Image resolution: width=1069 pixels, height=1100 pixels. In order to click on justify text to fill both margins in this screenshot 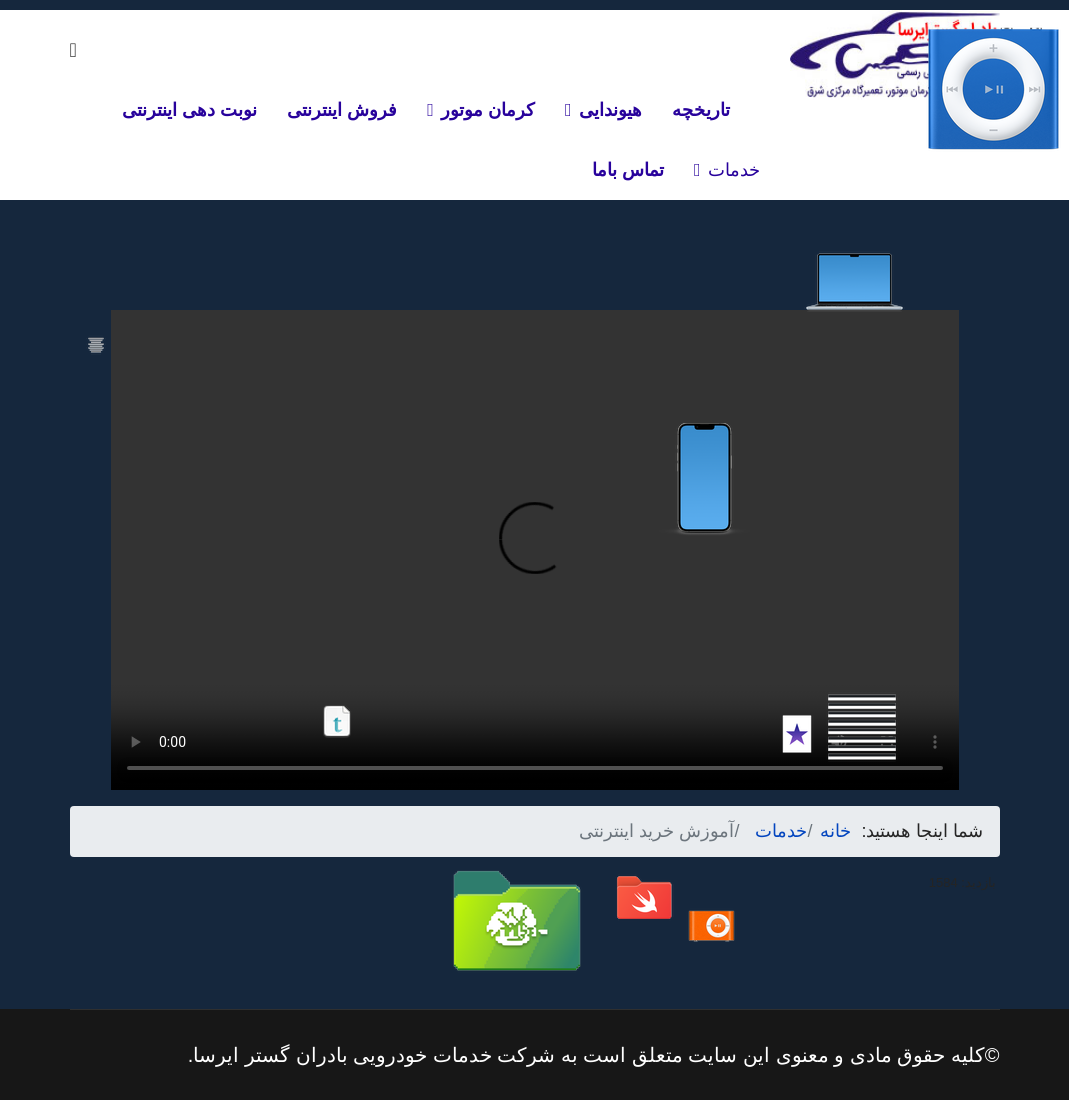, I will do `click(862, 727)`.